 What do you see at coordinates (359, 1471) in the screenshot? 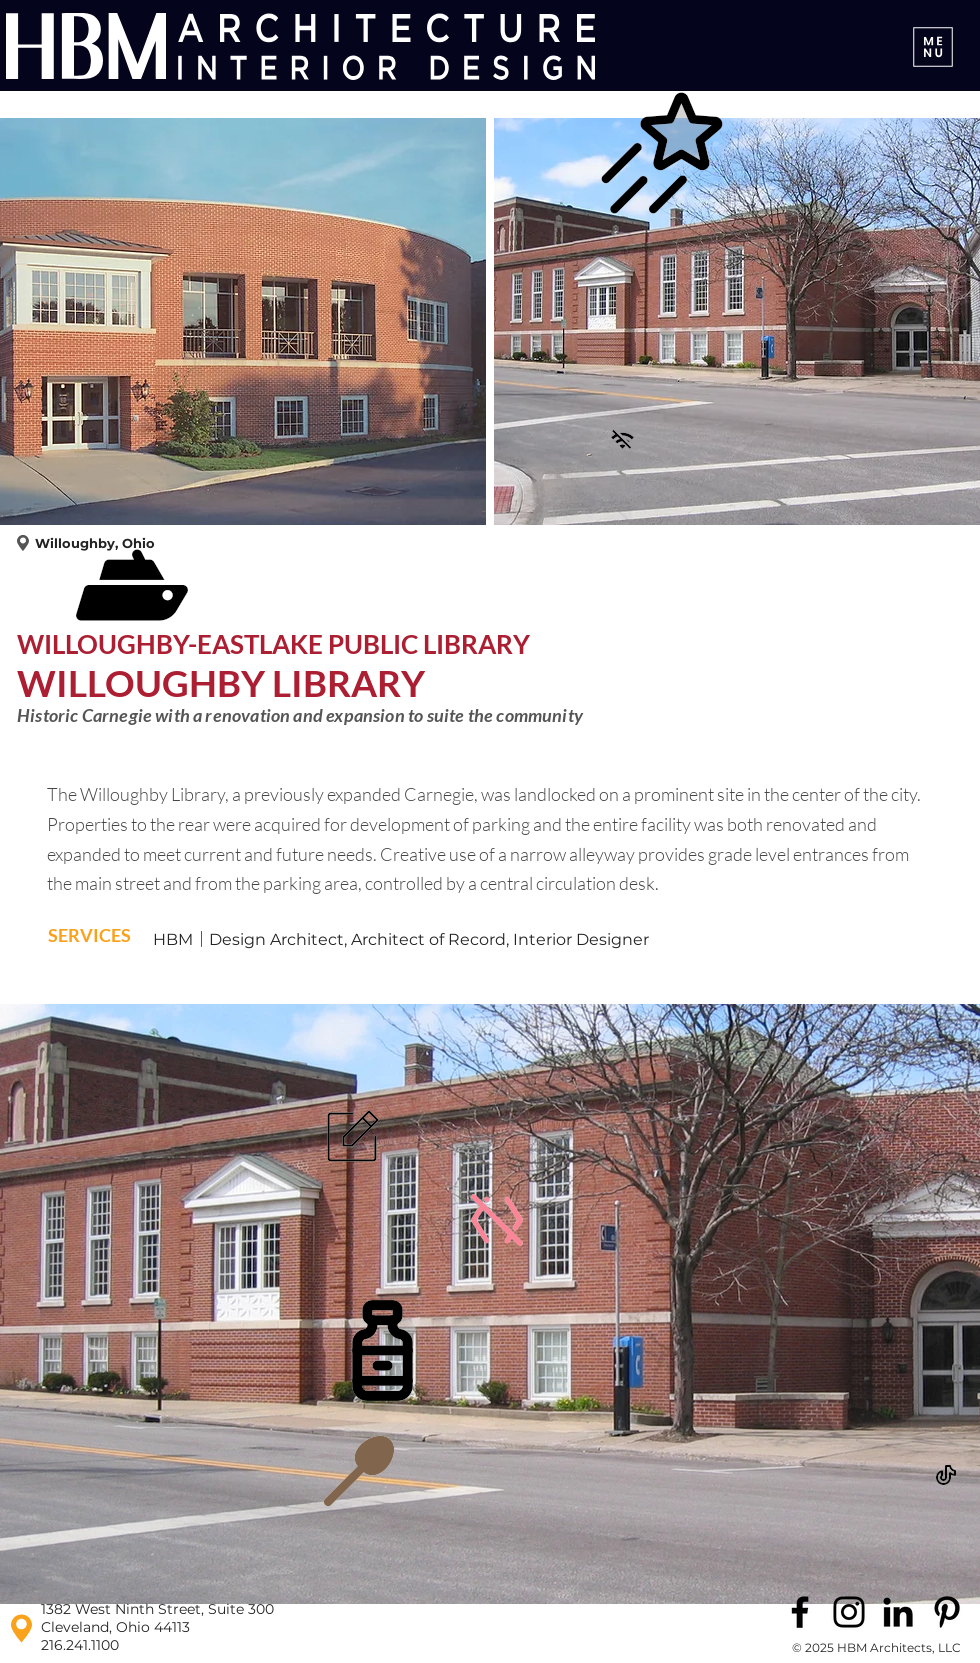
I see `access food or dining settings` at bounding box center [359, 1471].